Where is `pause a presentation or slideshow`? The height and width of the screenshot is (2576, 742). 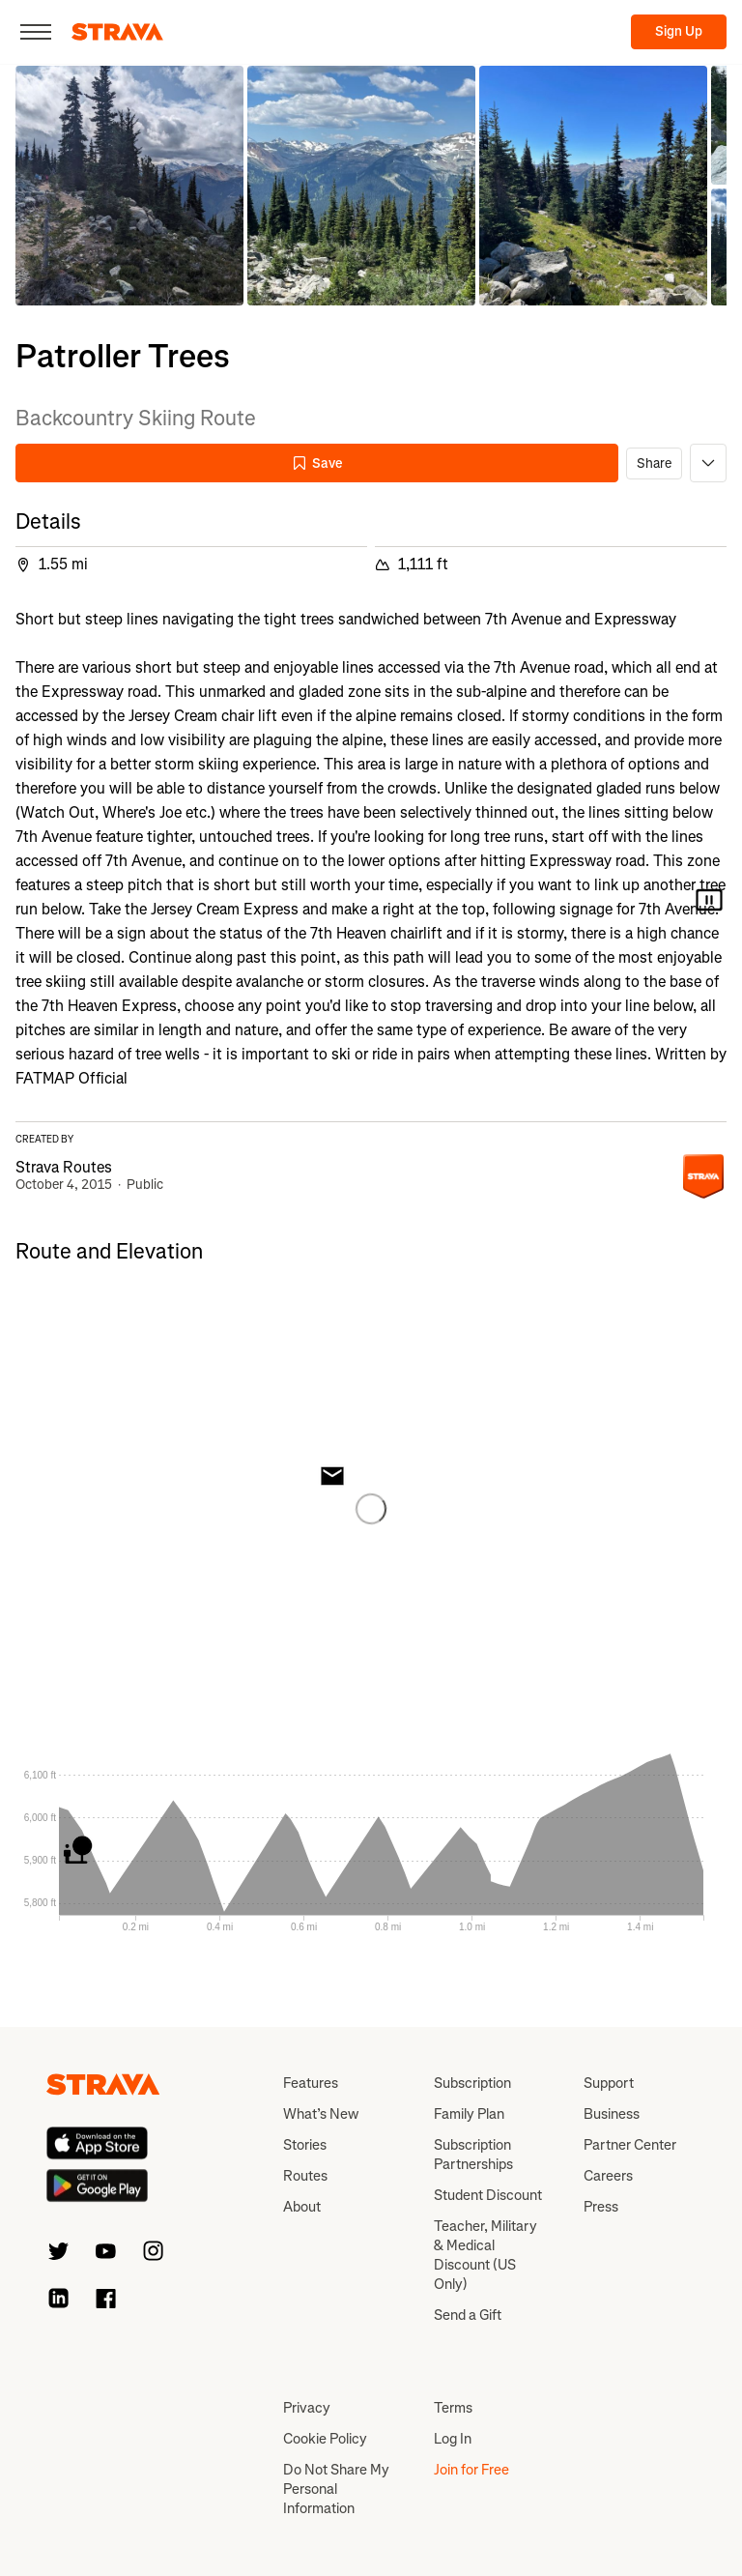 pause a presentation or slideshow is located at coordinates (709, 900).